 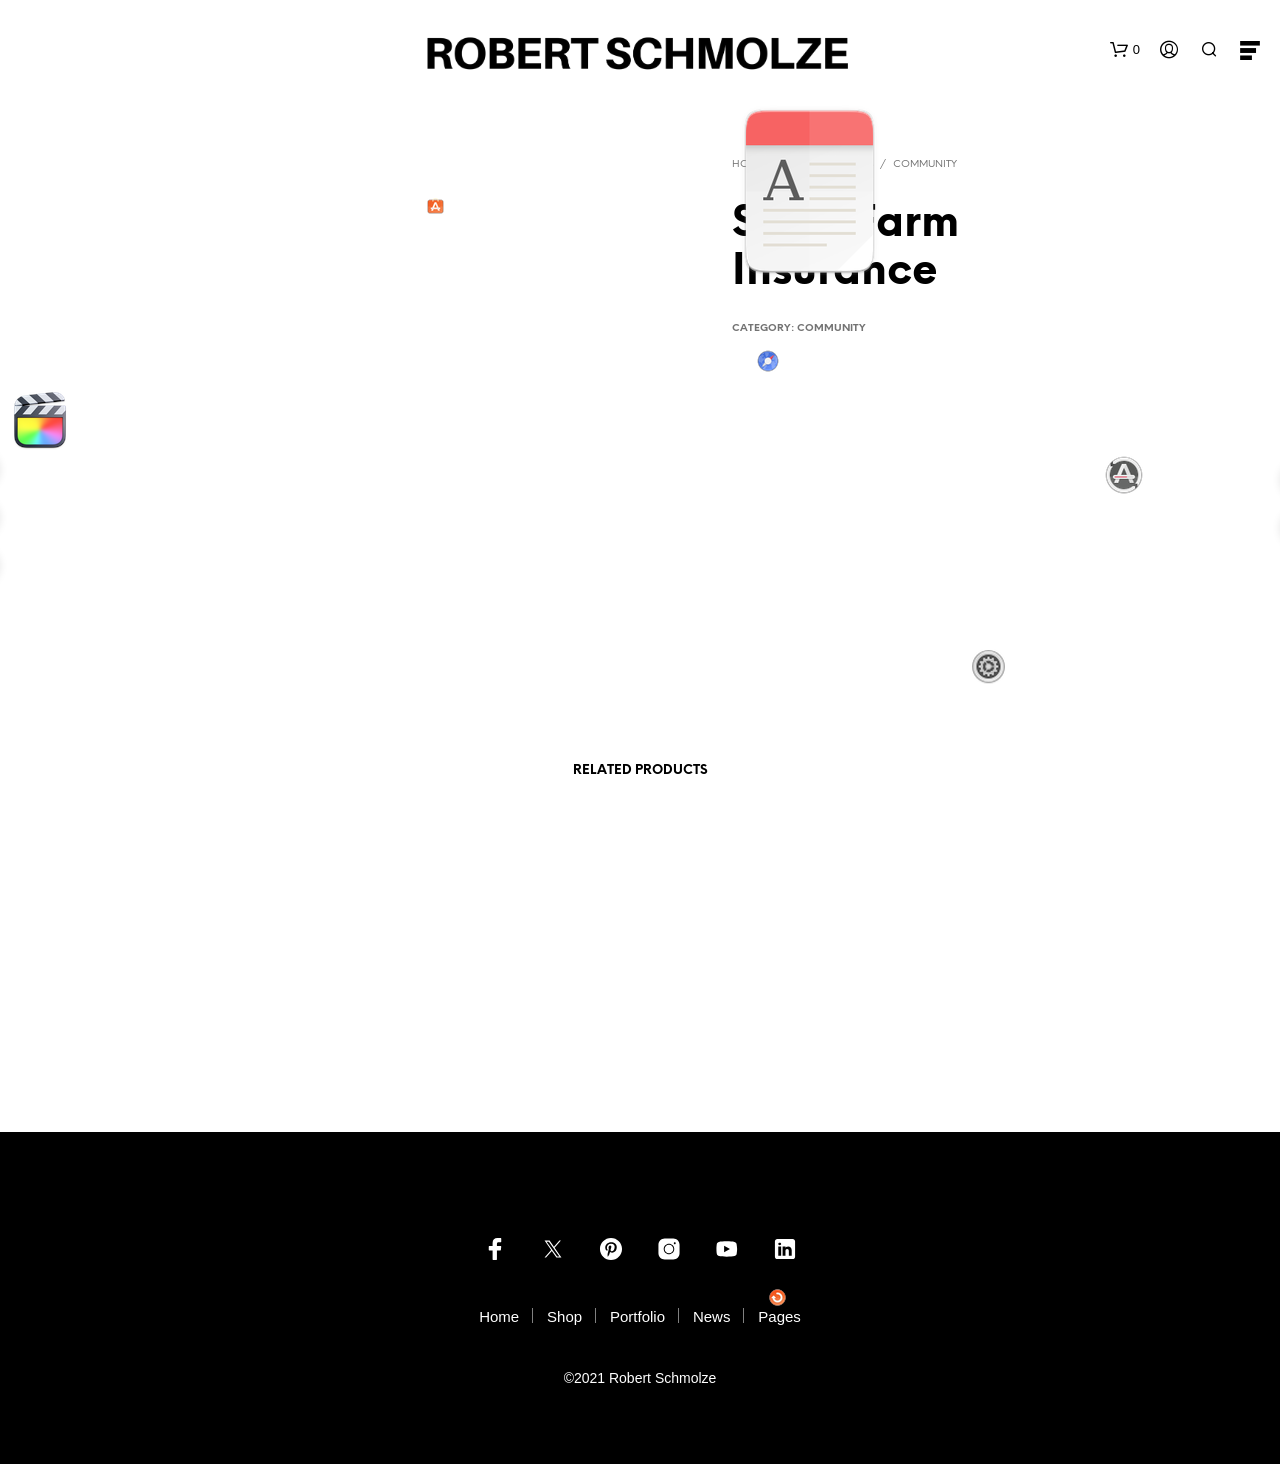 I want to click on open the web browser app, so click(x=768, y=361).